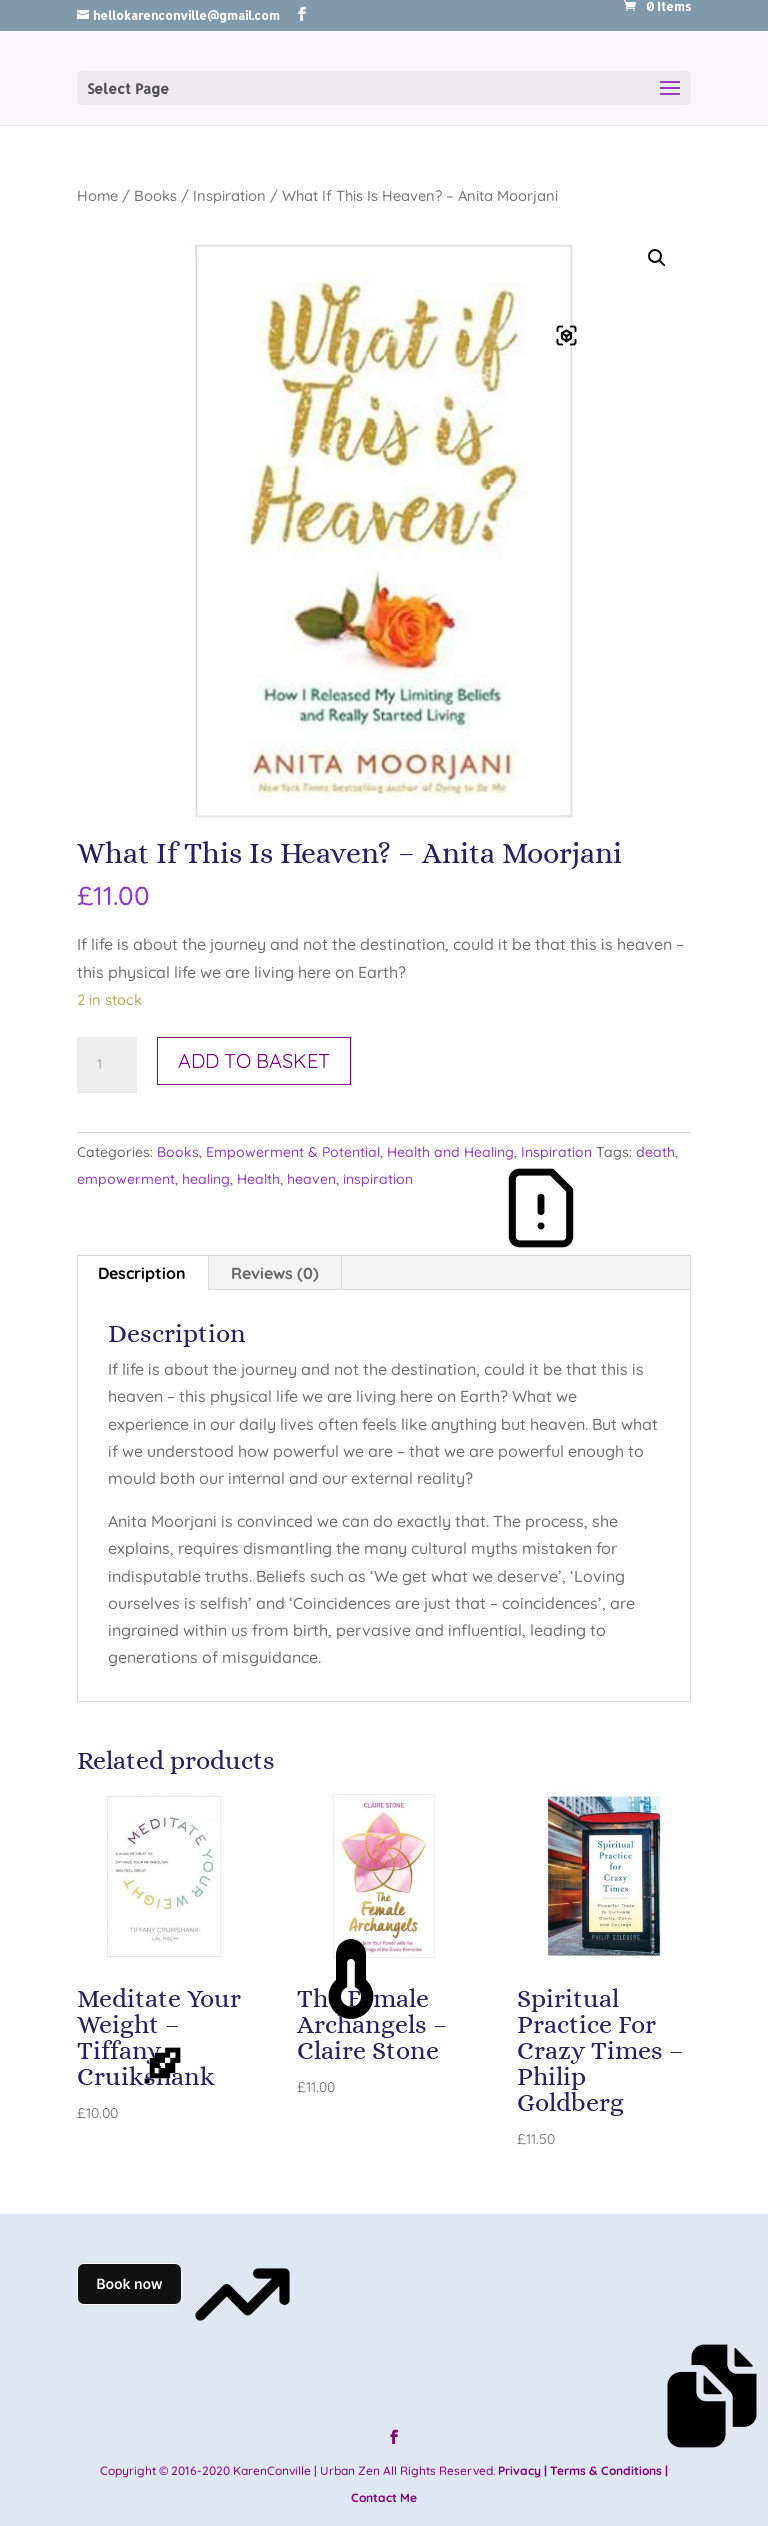 This screenshot has height=2526, width=768. I want to click on view trending or popular content, so click(242, 2294).